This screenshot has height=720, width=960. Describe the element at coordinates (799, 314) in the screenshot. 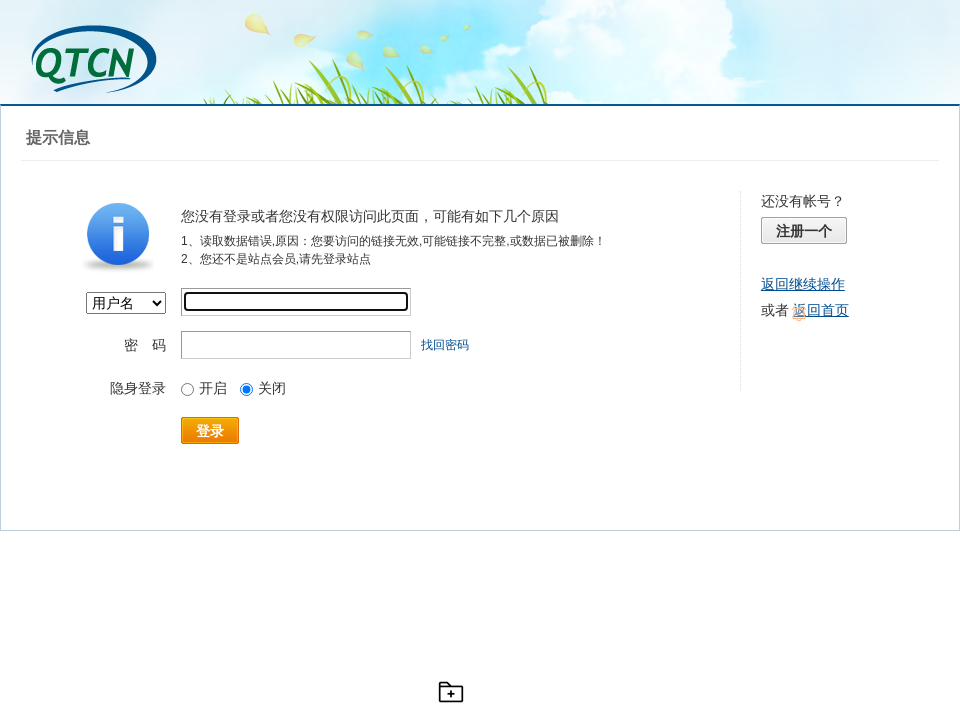

I see `indicates new notifications are available` at that location.